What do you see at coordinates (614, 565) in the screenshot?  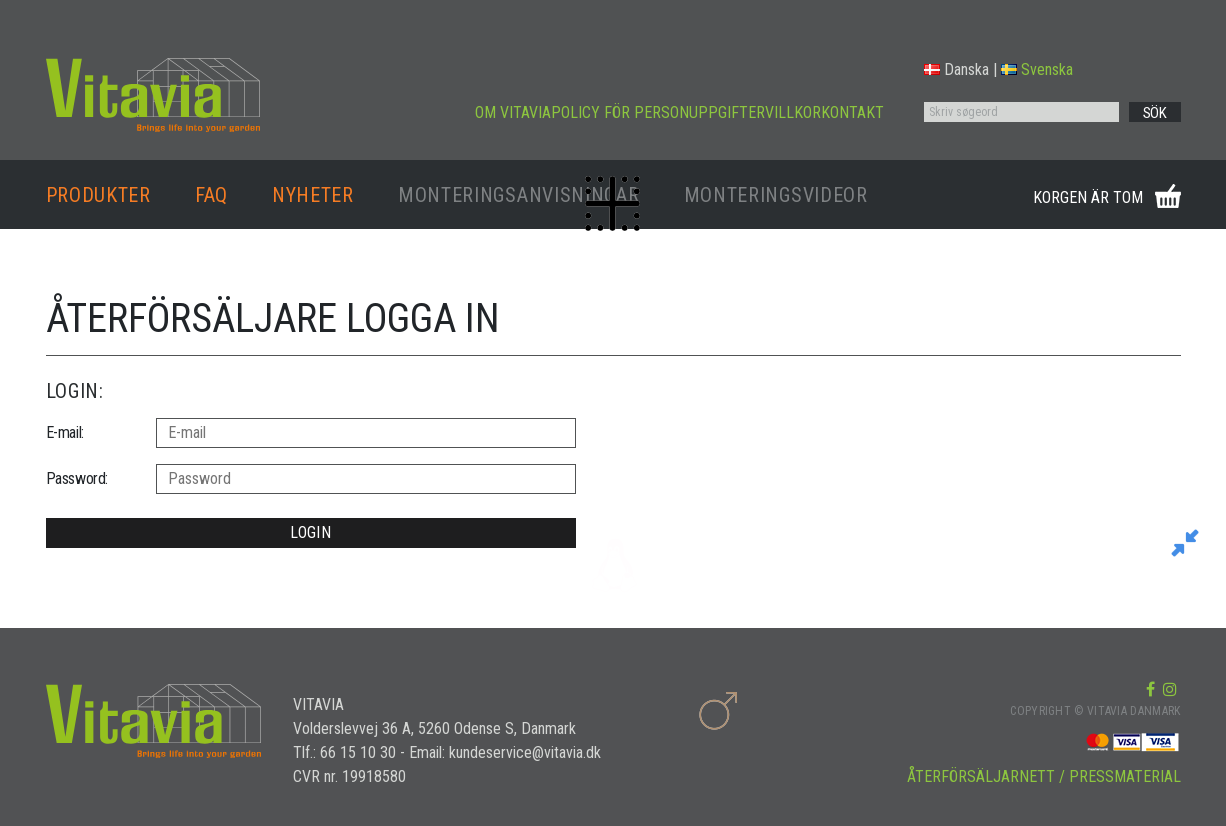 I see `indicates linux operating system compatibility` at bounding box center [614, 565].